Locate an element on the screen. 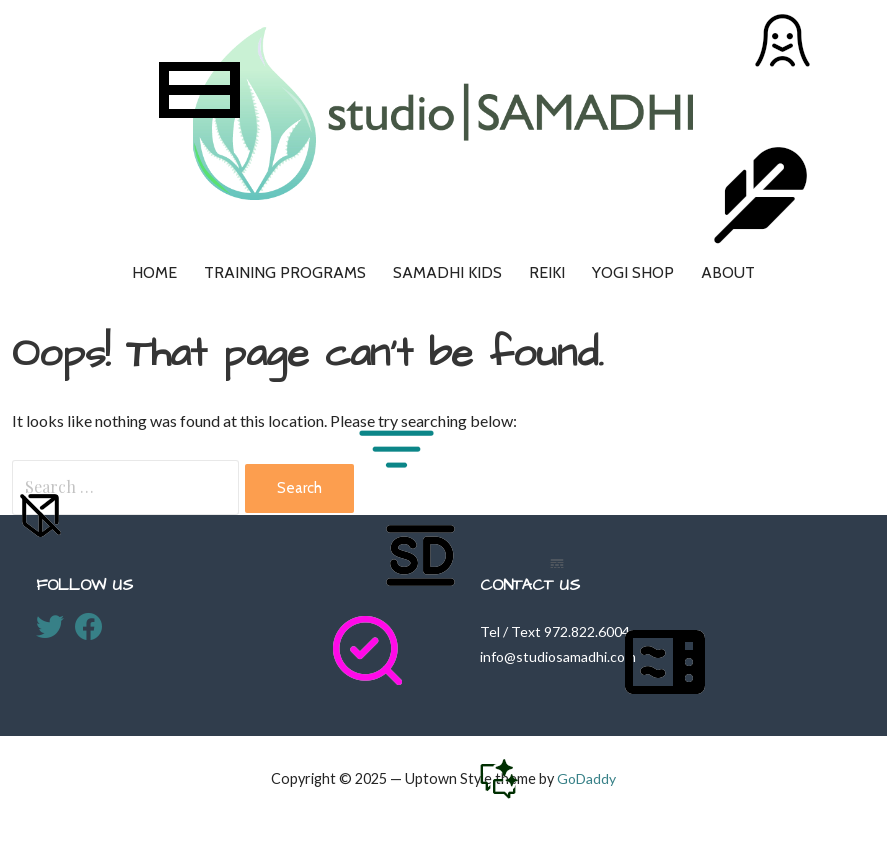  compose a new post or message is located at coordinates (757, 197).